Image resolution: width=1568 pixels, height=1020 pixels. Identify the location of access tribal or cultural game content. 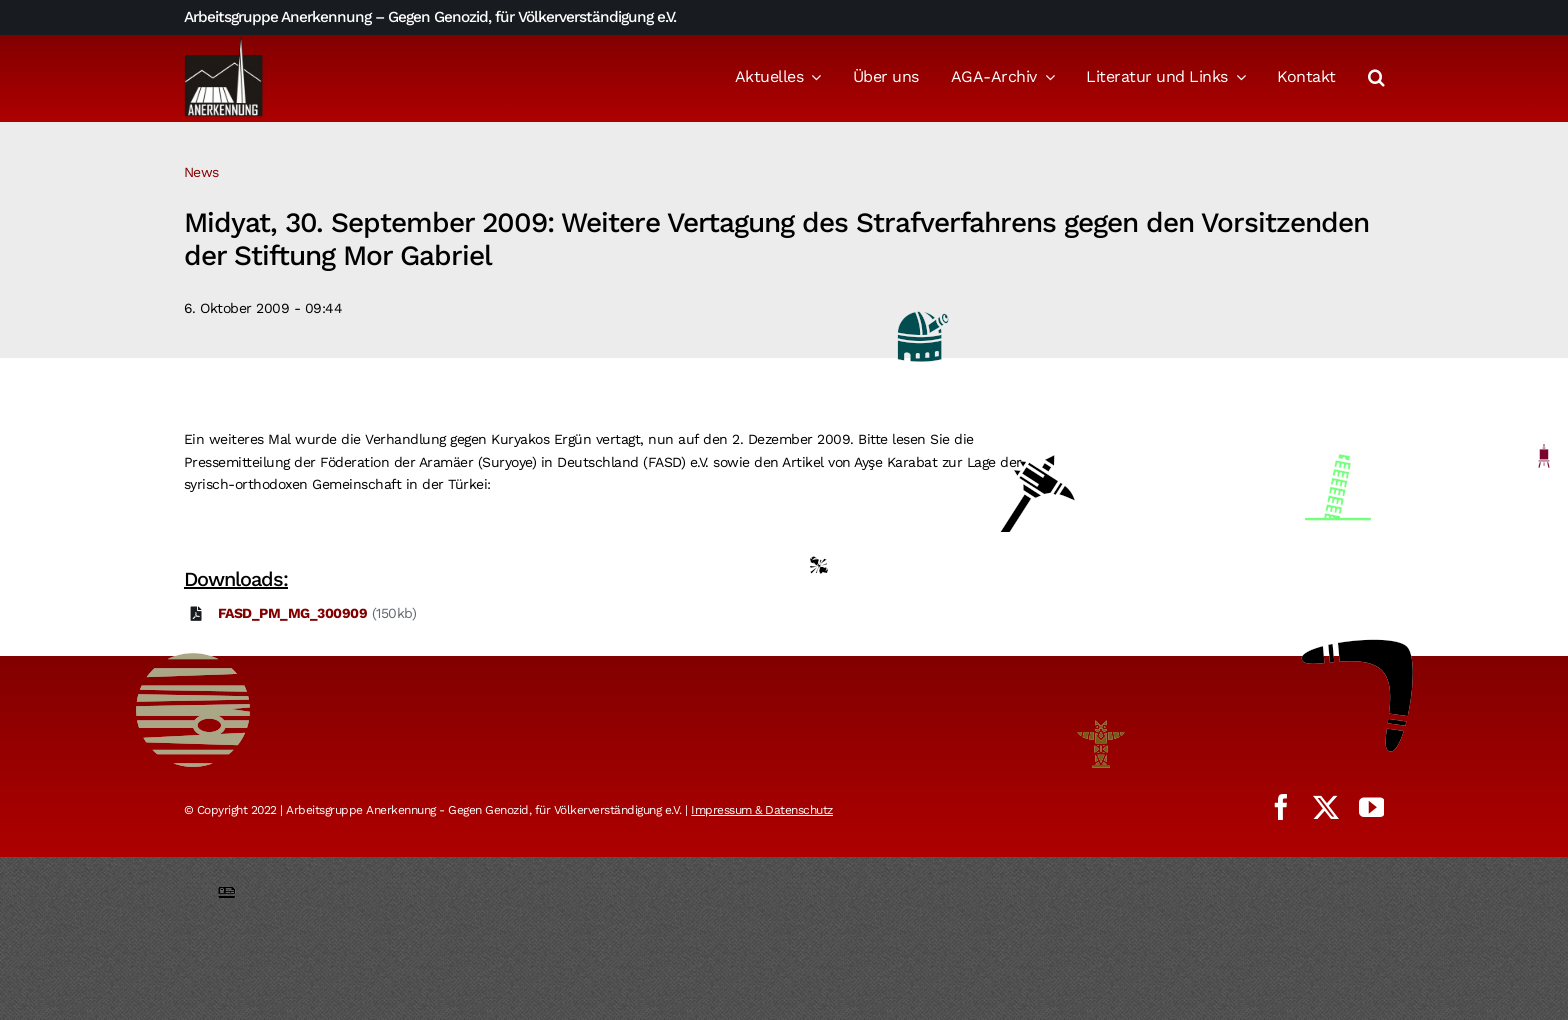
(1101, 744).